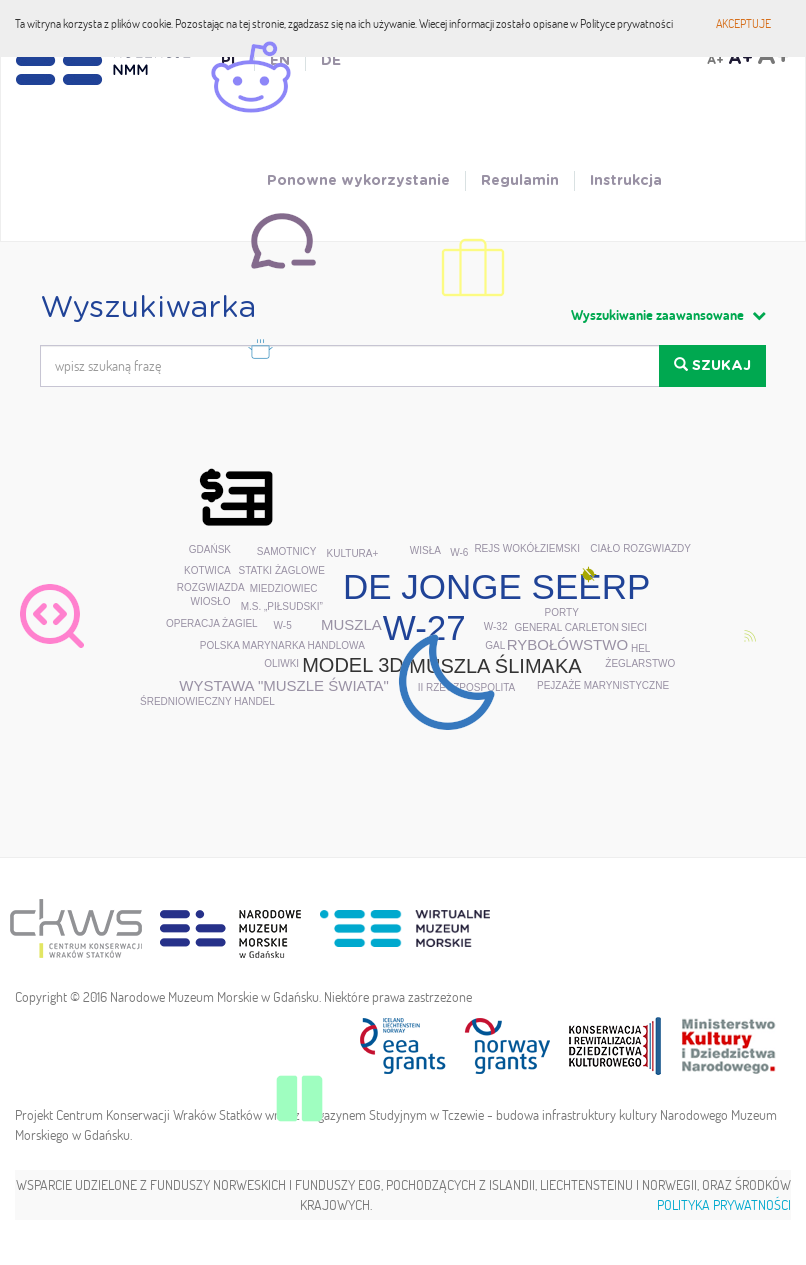 Image resolution: width=806 pixels, height=1265 pixels. I want to click on view invoice or billing details, so click(237, 498).